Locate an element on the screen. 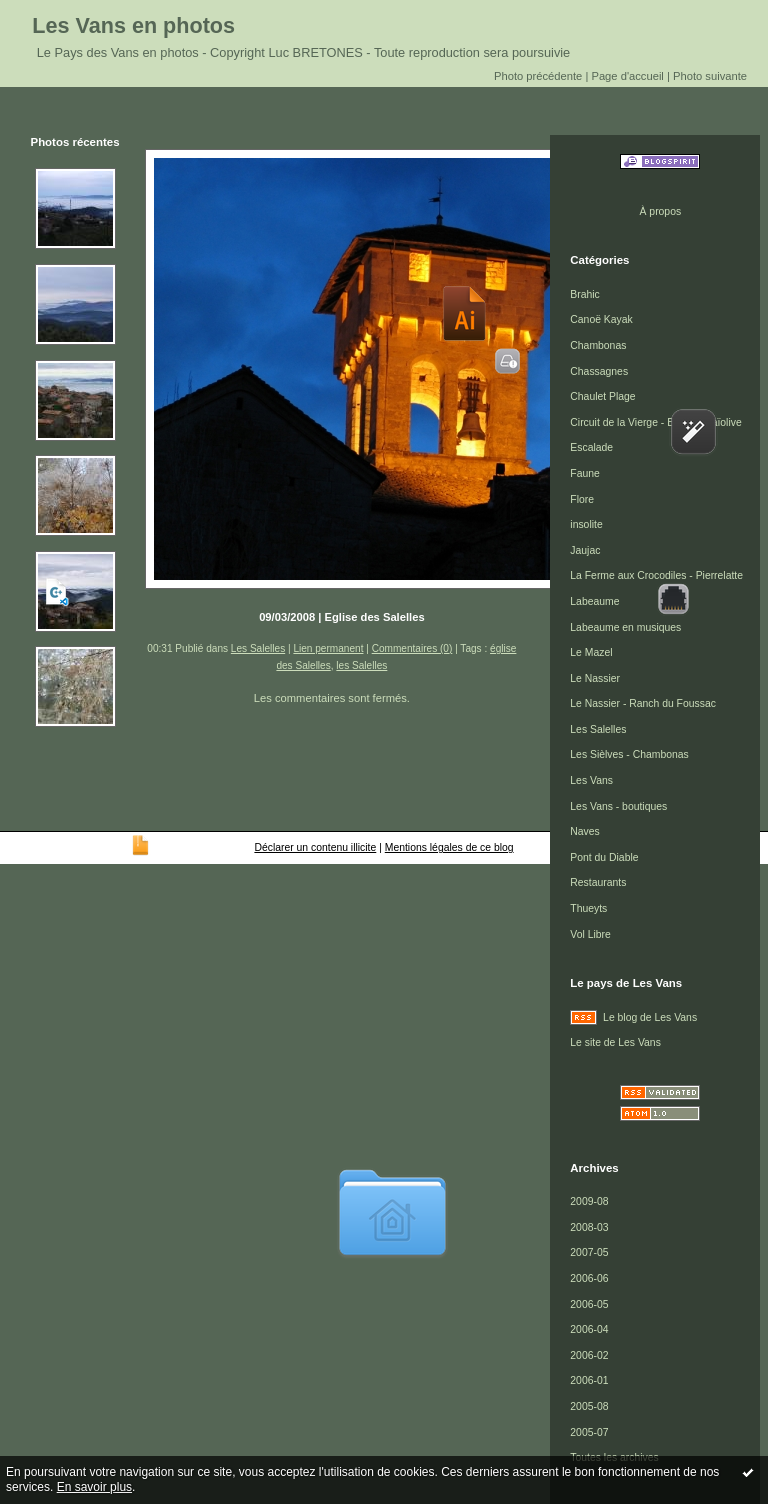 The image size is (768, 1504). view notifications for connected devices is located at coordinates (507, 361).